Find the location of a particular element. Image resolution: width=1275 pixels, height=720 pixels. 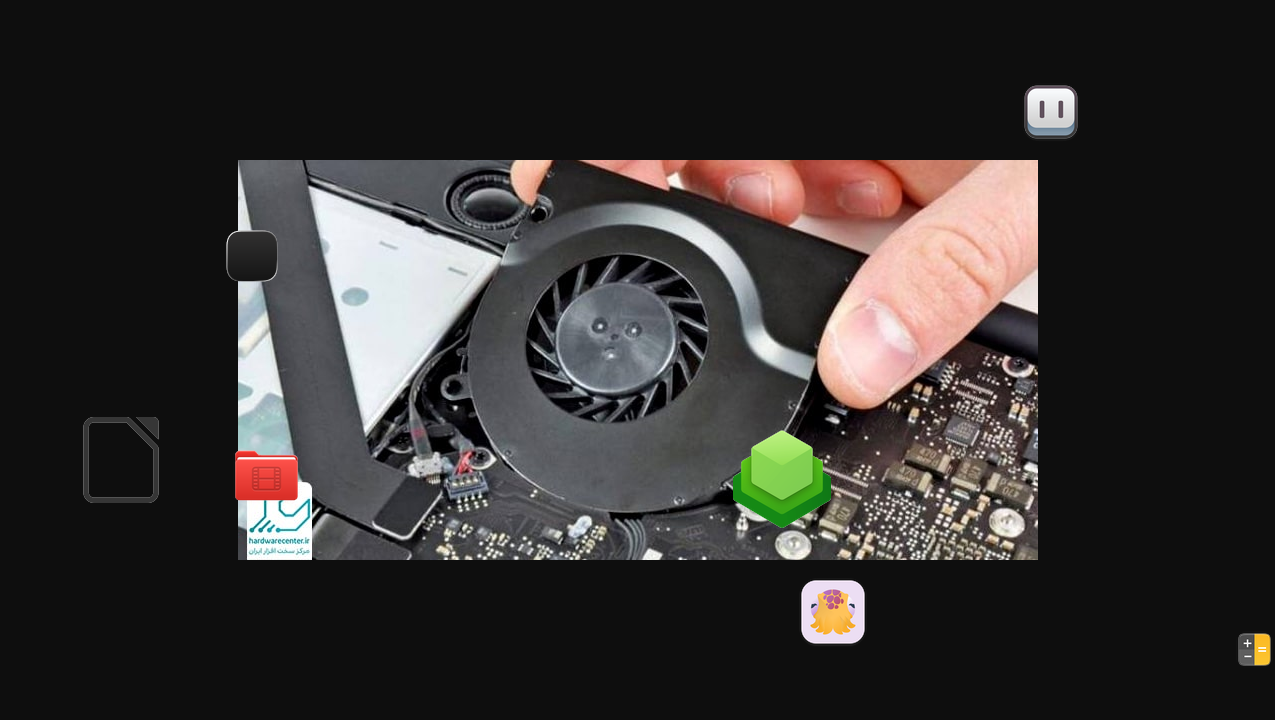

open aseprite pixel art editor is located at coordinates (1051, 112).